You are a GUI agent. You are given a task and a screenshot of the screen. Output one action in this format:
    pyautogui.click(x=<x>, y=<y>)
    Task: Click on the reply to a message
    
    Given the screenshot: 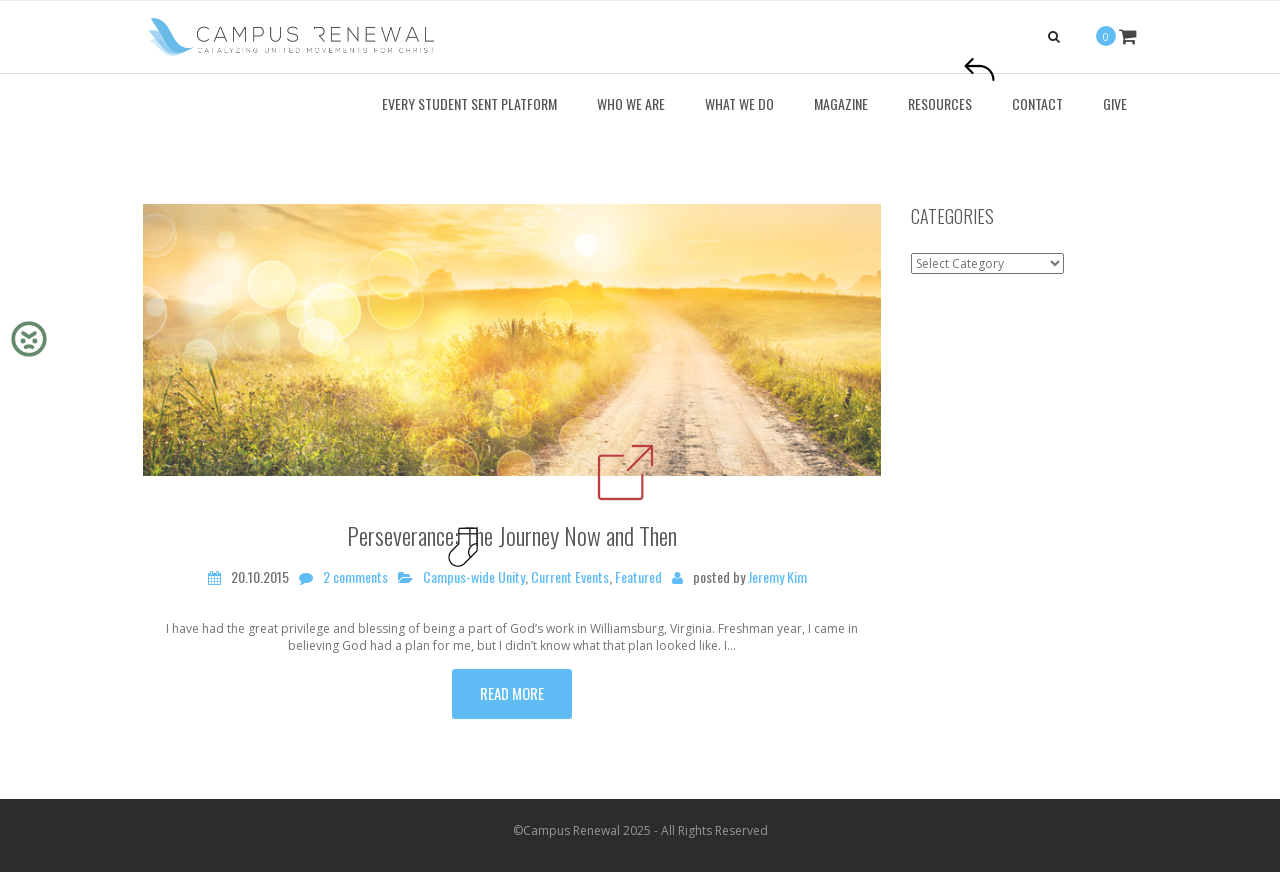 What is the action you would take?
    pyautogui.click(x=979, y=69)
    